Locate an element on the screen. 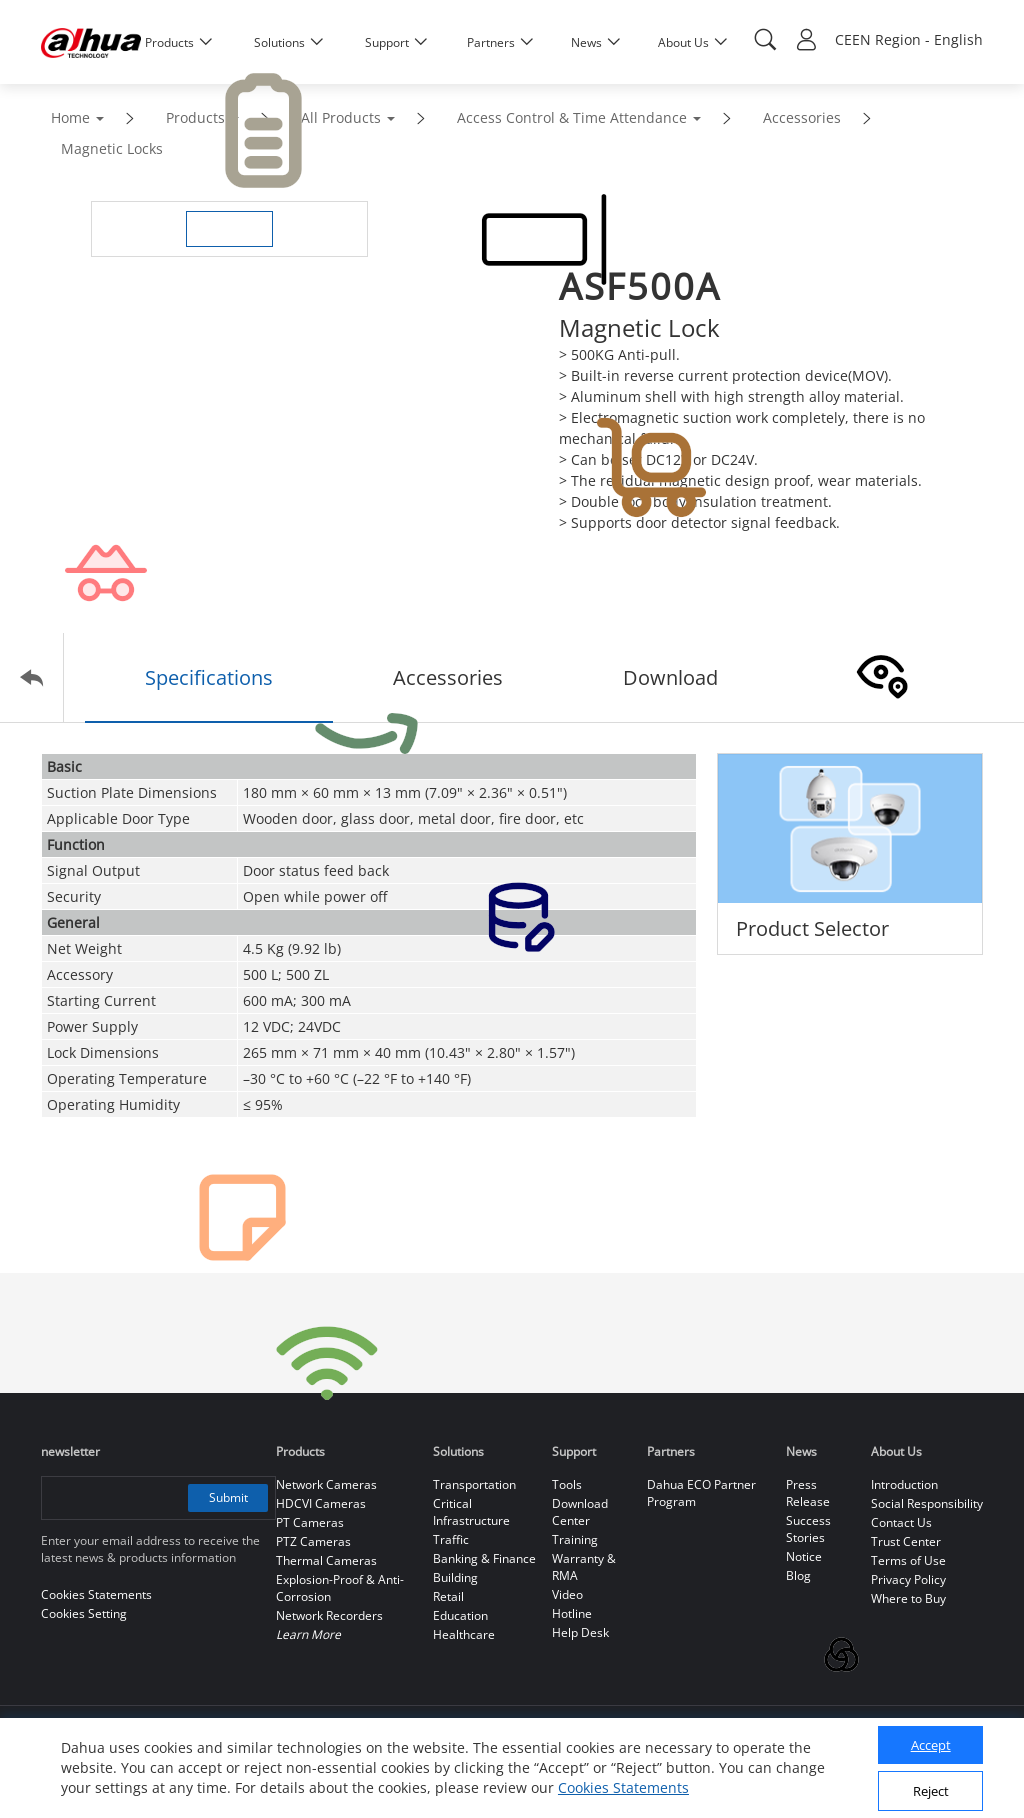  edit database settings or content is located at coordinates (518, 915).